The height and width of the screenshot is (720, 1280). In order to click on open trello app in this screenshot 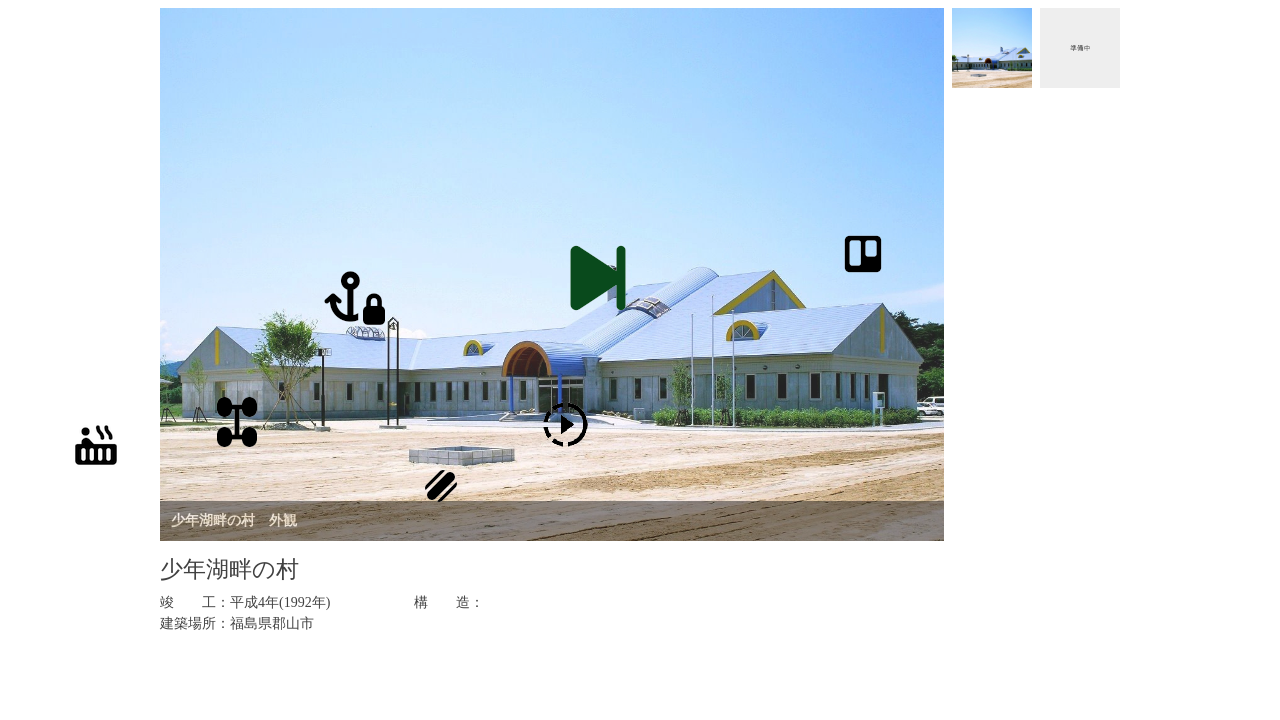, I will do `click(863, 254)`.